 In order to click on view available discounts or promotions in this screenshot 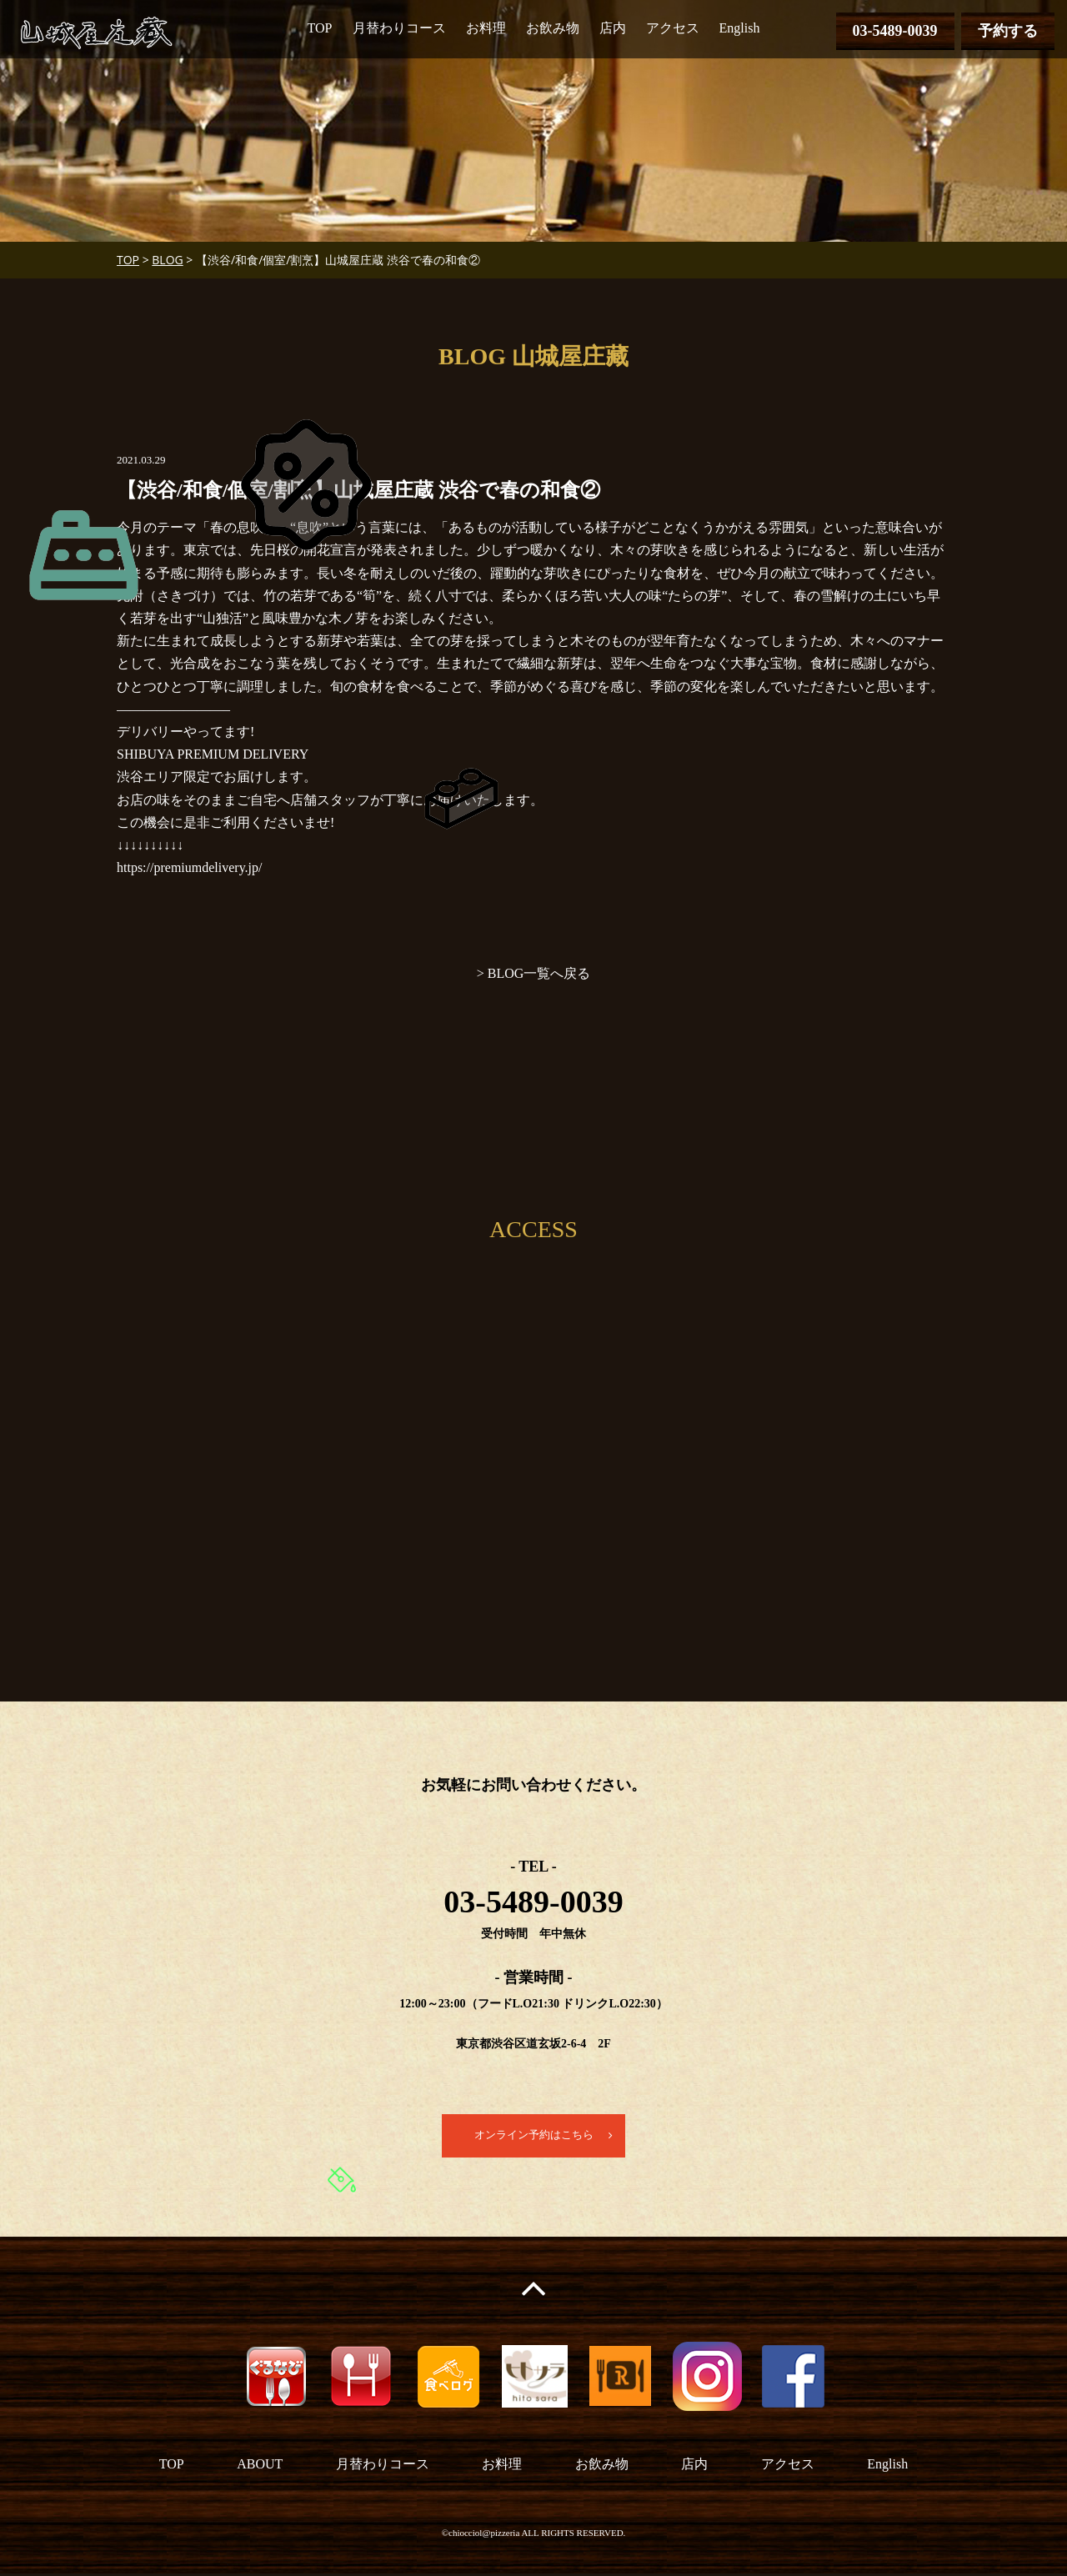, I will do `click(306, 484)`.